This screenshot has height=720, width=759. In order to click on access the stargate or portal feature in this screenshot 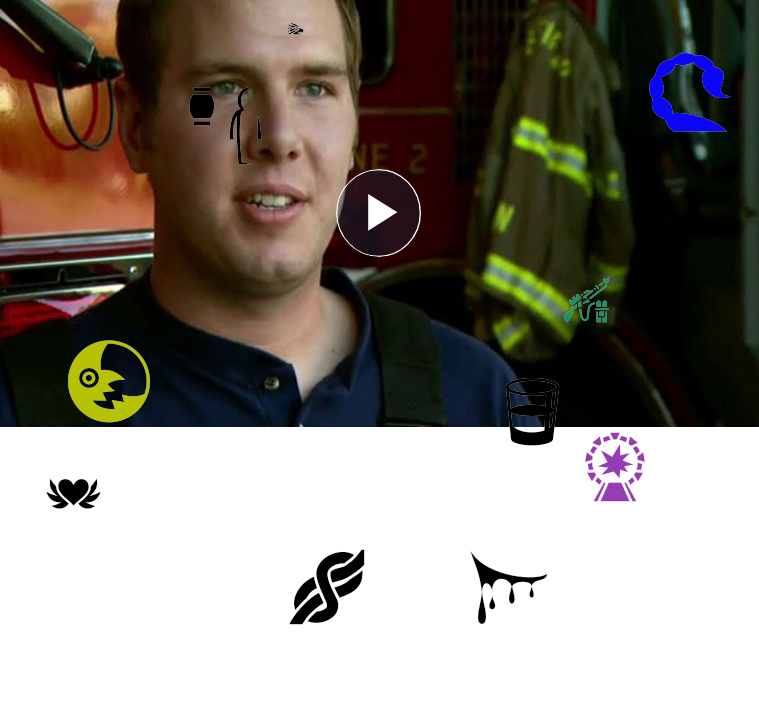, I will do `click(615, 467)`.